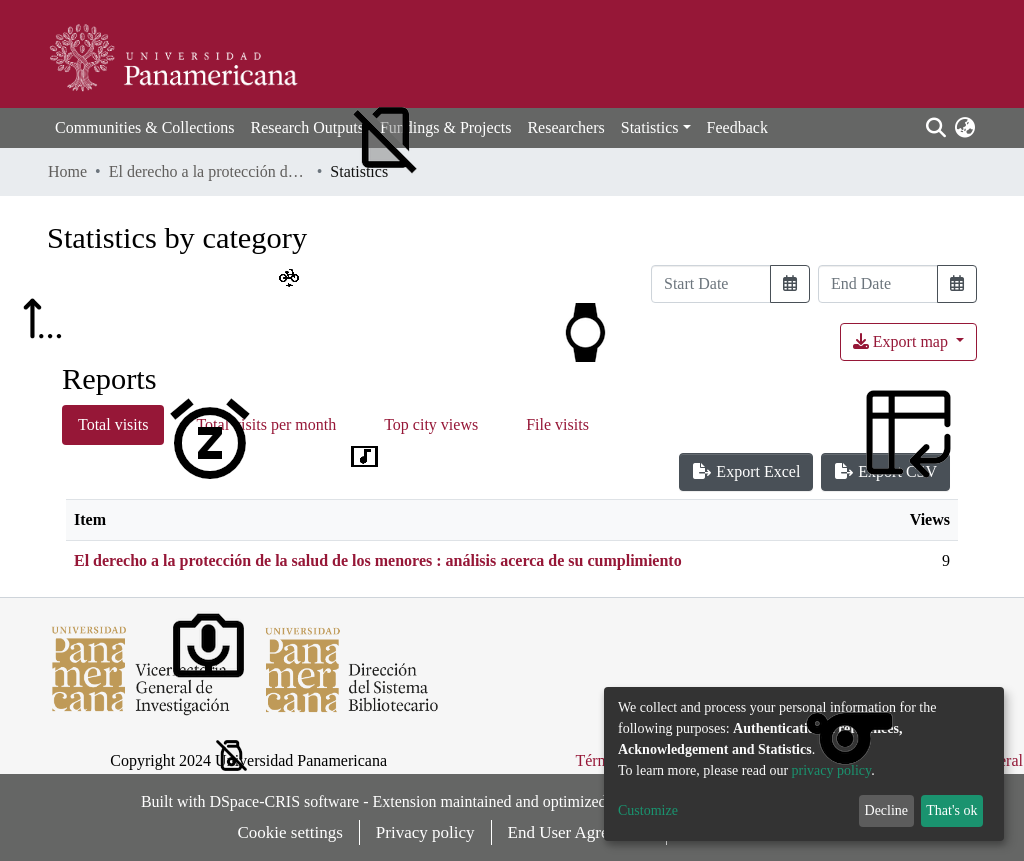 The height and width of the screenshot is (861, 1024). I want to click on represents the y-axis in a chart or graph, so click(43, 318).